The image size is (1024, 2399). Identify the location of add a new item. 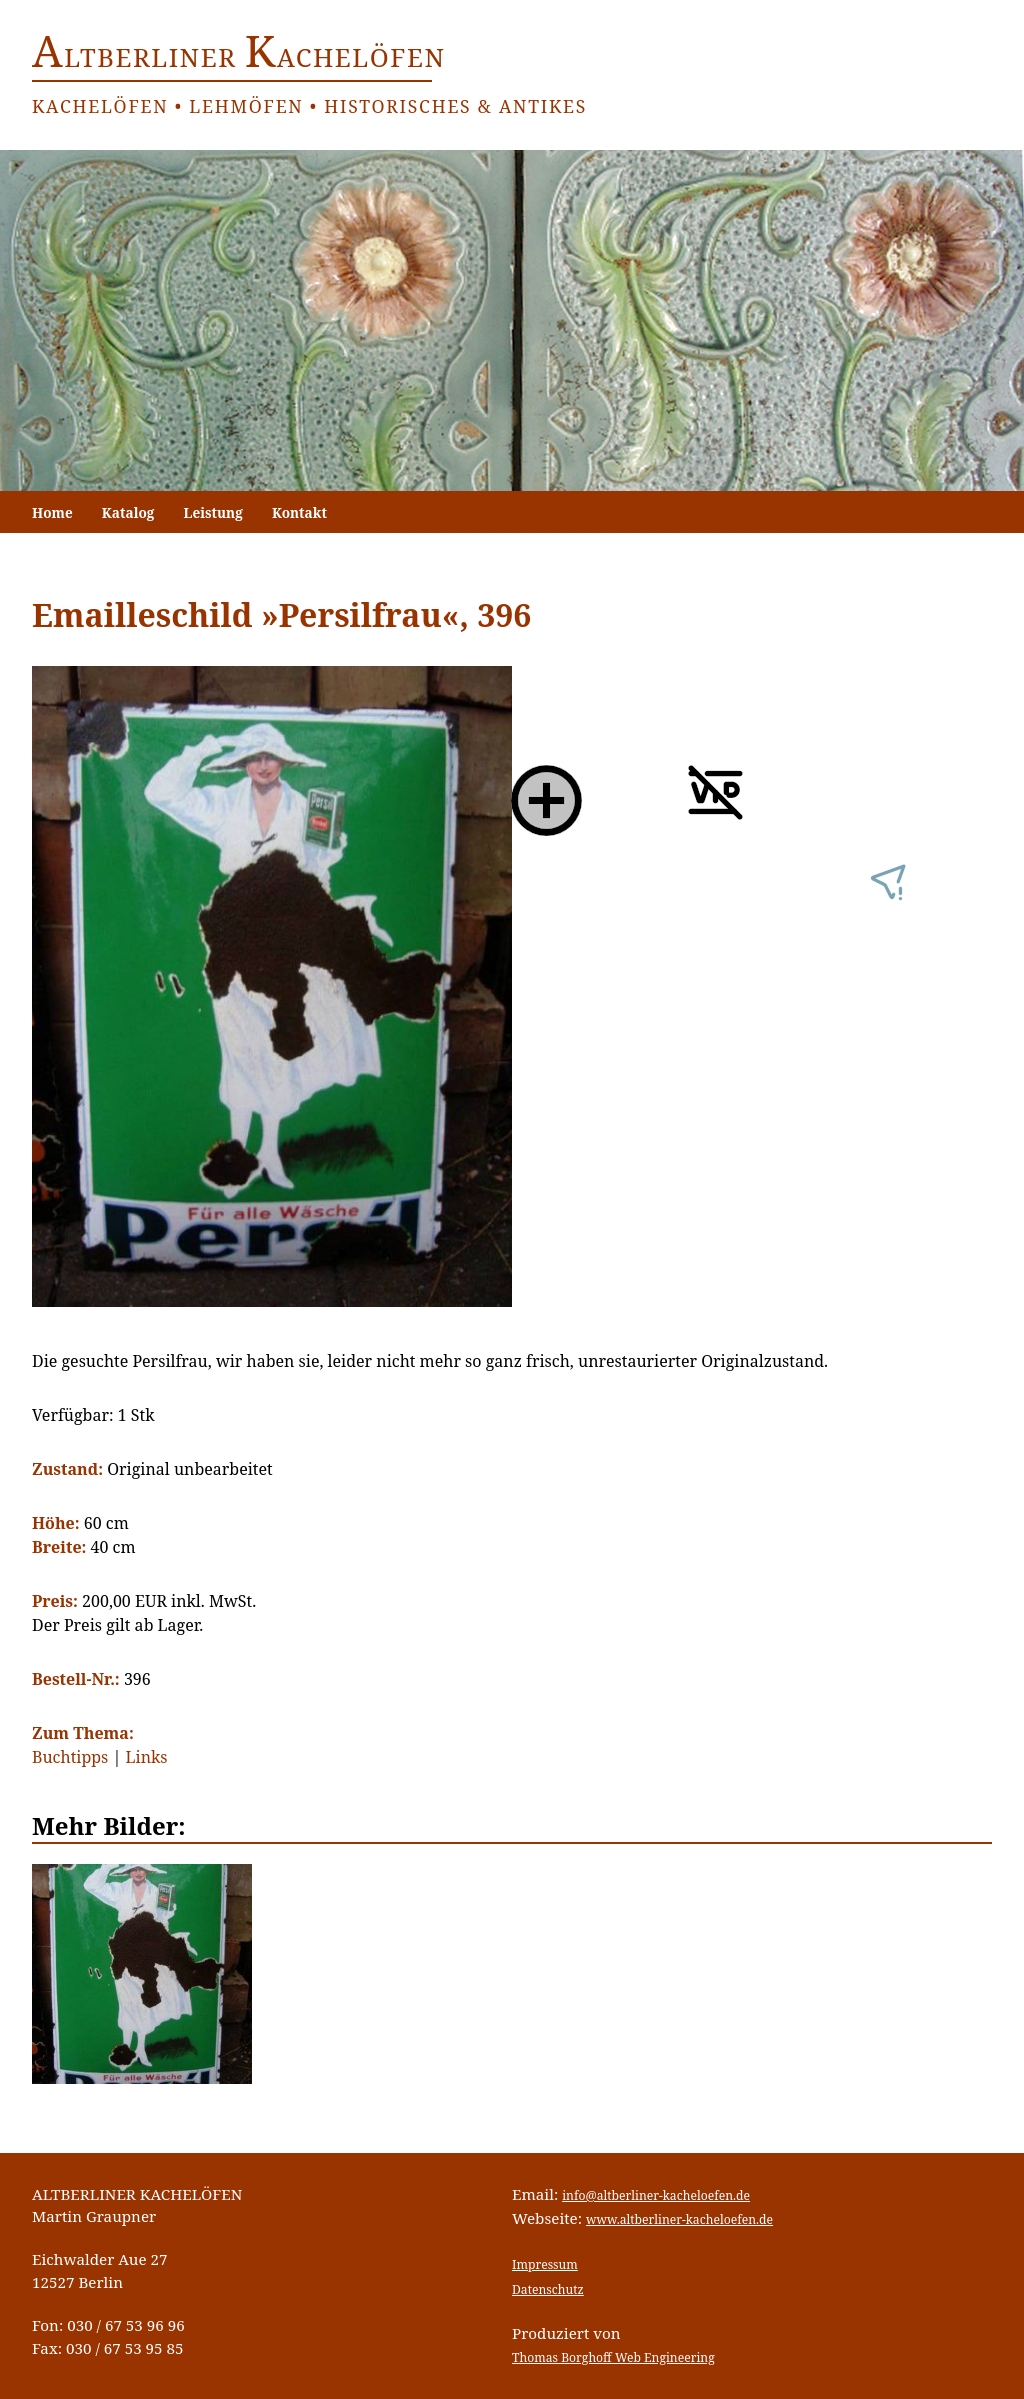
(546, 800).